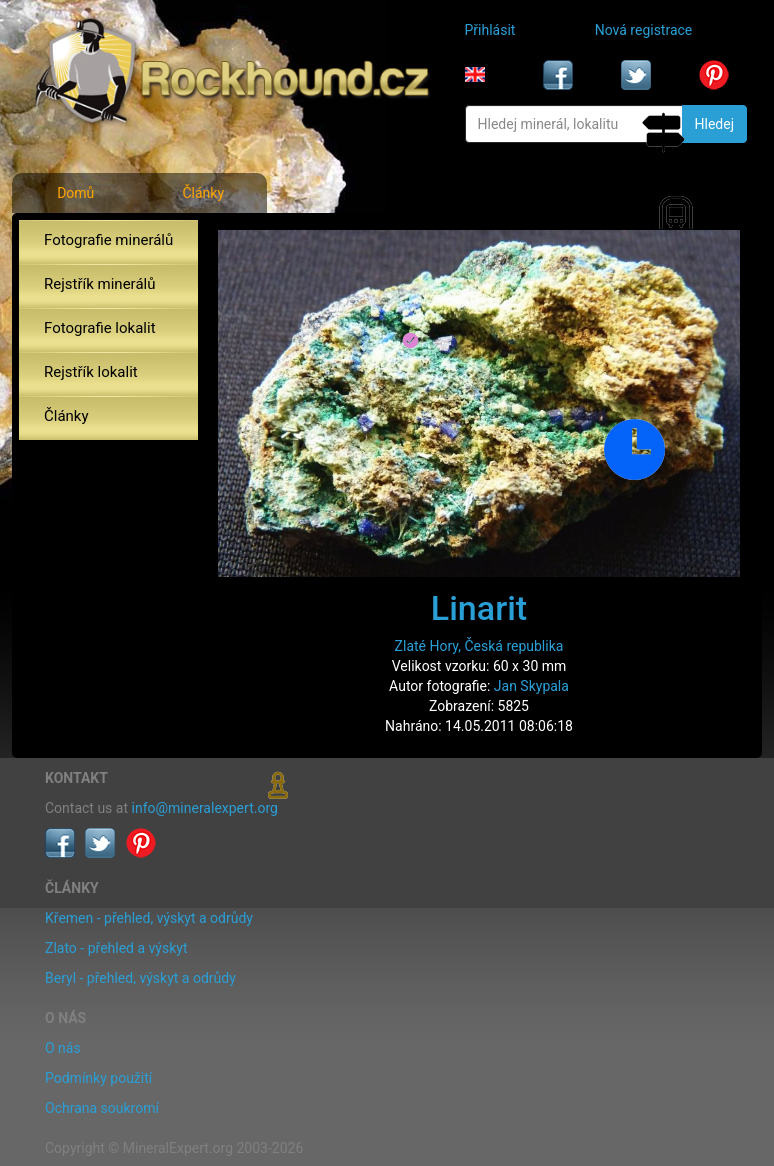  Describe the element at coordinates (663, 132) in the screenshot. I see `view directions or navigation options` at that location.